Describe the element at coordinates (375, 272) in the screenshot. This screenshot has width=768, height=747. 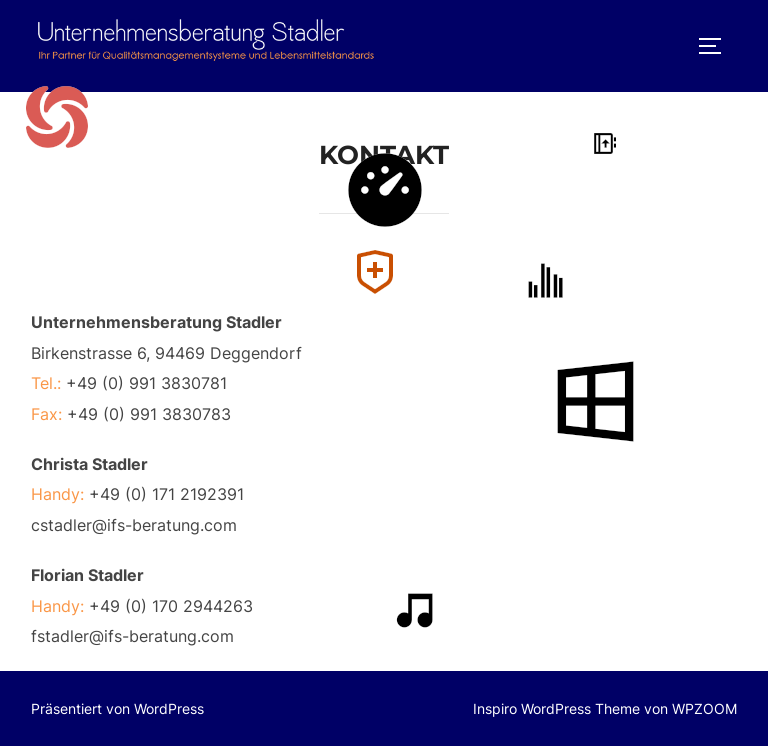
I see `add security protection or shield` at that location.